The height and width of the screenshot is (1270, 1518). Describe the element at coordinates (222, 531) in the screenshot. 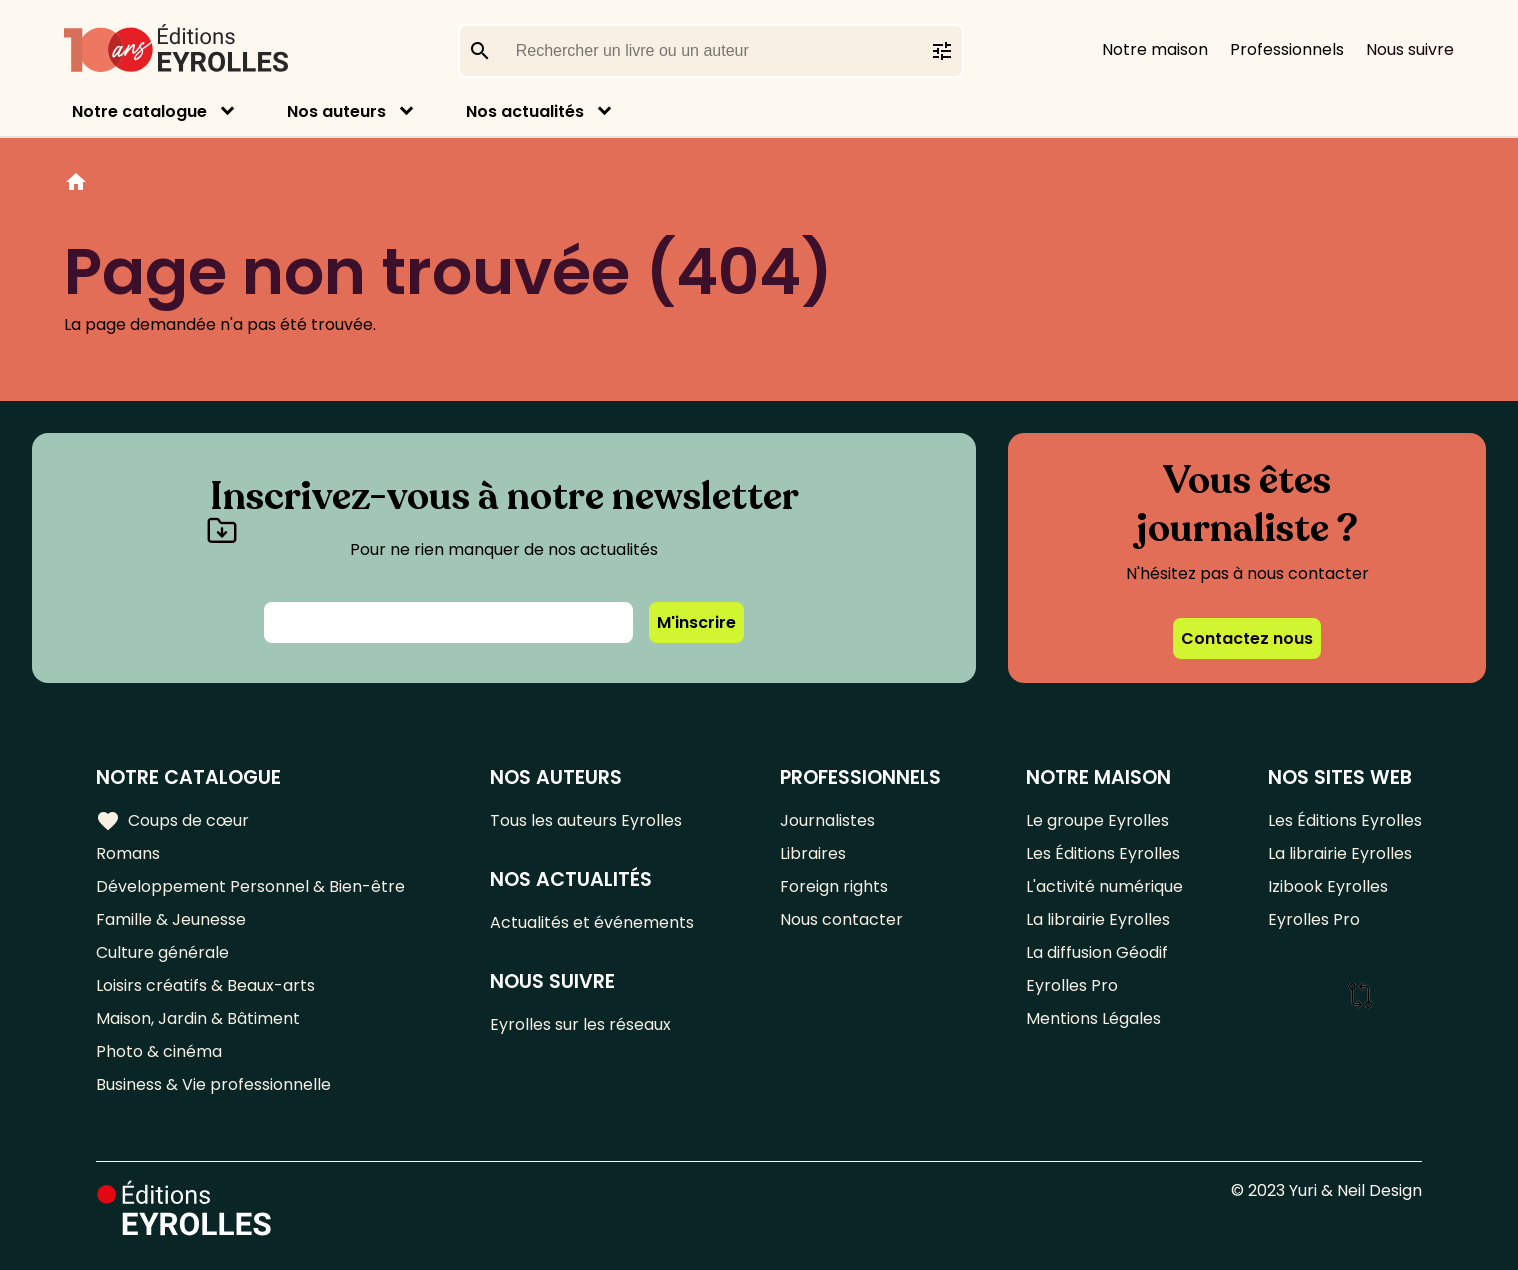

I see `download to folder` at that location.